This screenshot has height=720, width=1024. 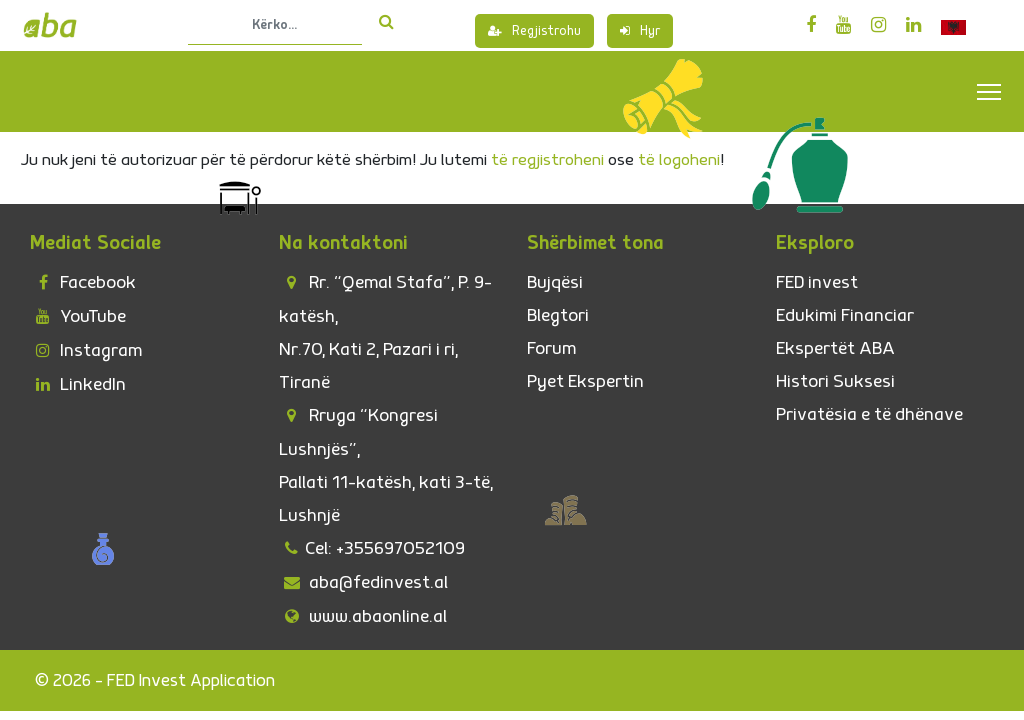 What do you see at coordinates (800, 165) in the screenshot?
I see `browse fragrance or perfume items` at bounding box center [800, 165].